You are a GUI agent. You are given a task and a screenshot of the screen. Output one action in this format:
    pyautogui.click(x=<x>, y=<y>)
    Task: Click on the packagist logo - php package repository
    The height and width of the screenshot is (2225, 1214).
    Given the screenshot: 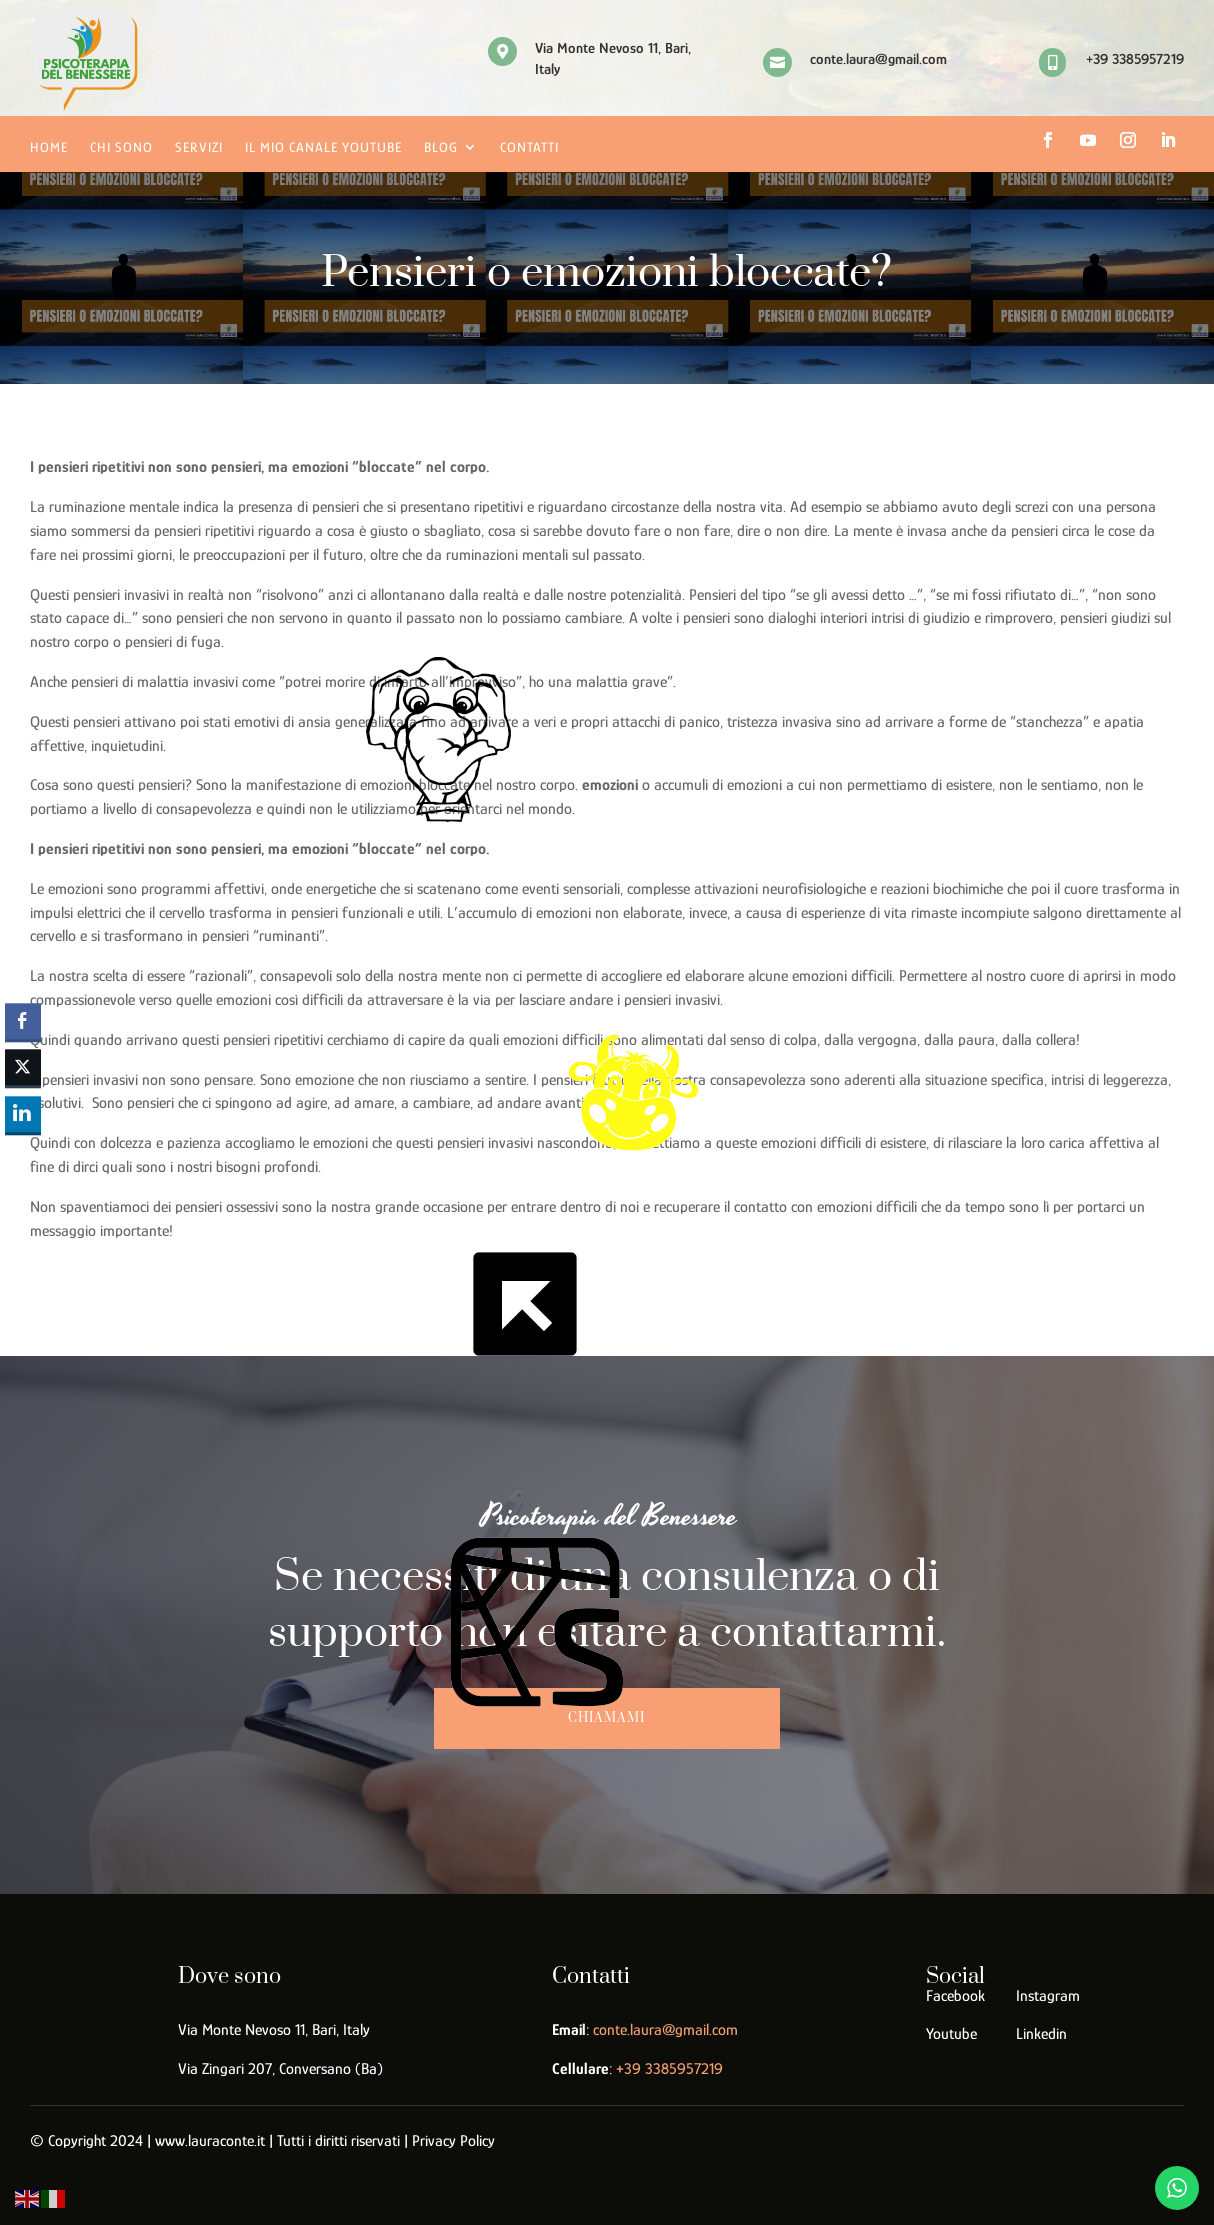 What is the action you would take?
    pyautogui.click(x=438, y=739)
    